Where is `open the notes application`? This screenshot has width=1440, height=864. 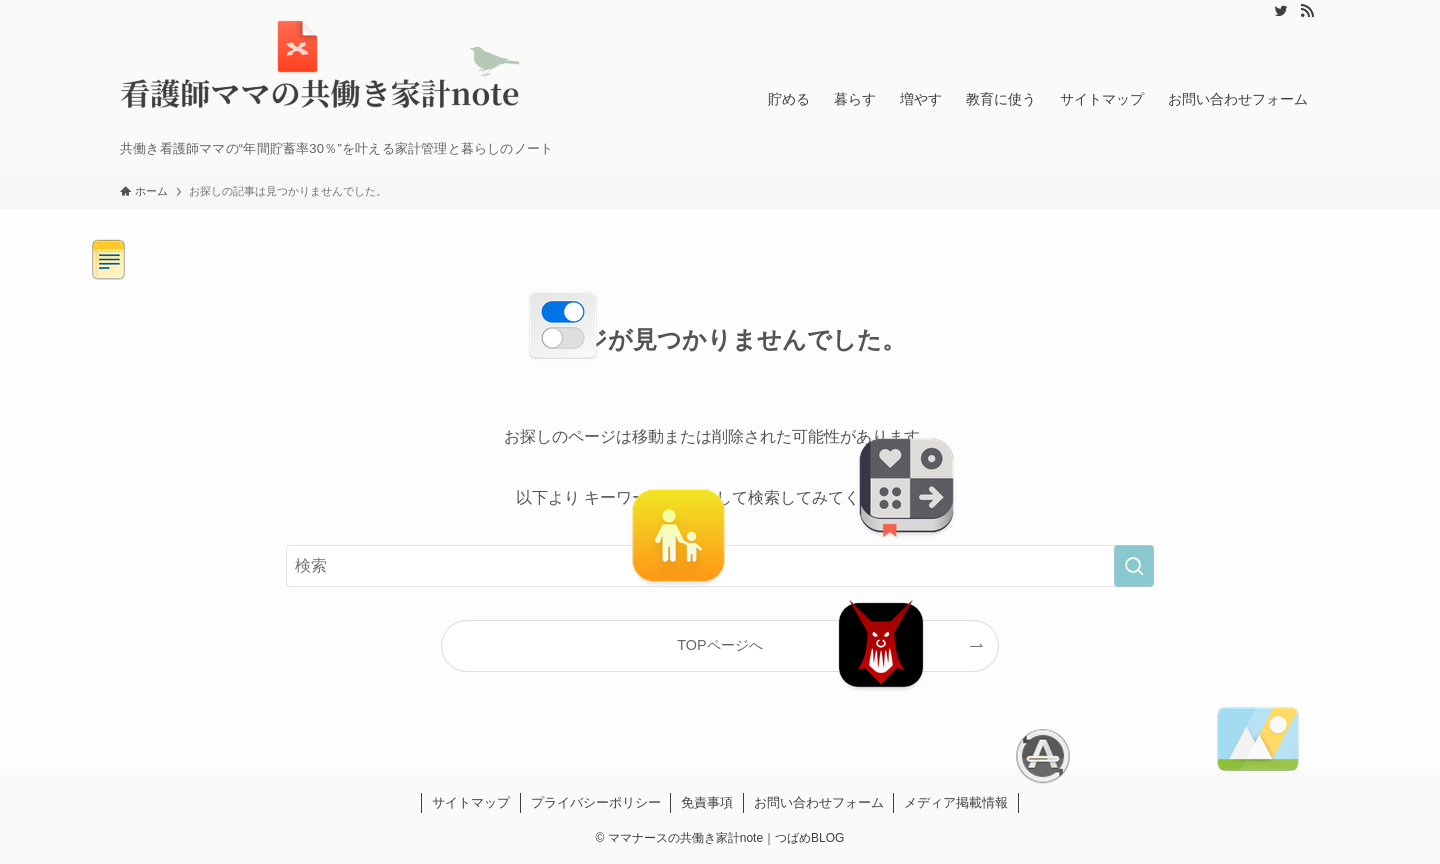 open the notes application is located at coordinates (108, 259).